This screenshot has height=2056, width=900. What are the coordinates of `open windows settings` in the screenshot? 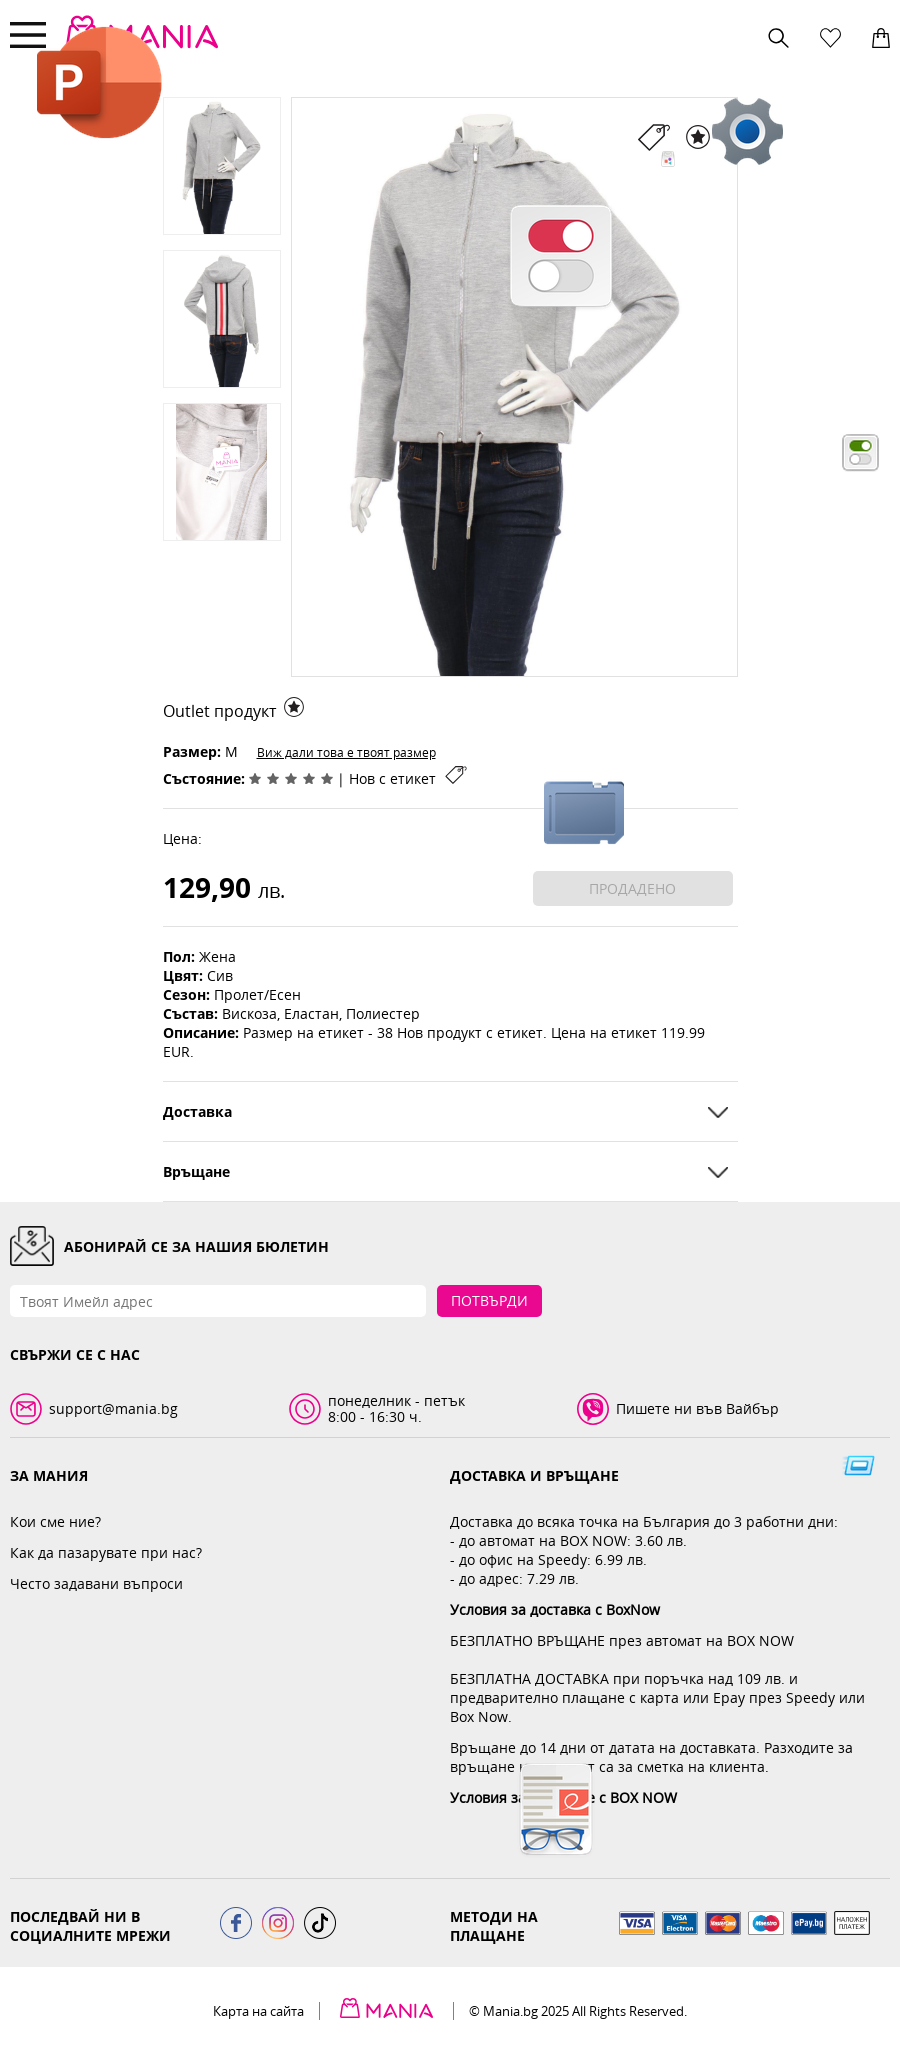 It's located at (747, 131).